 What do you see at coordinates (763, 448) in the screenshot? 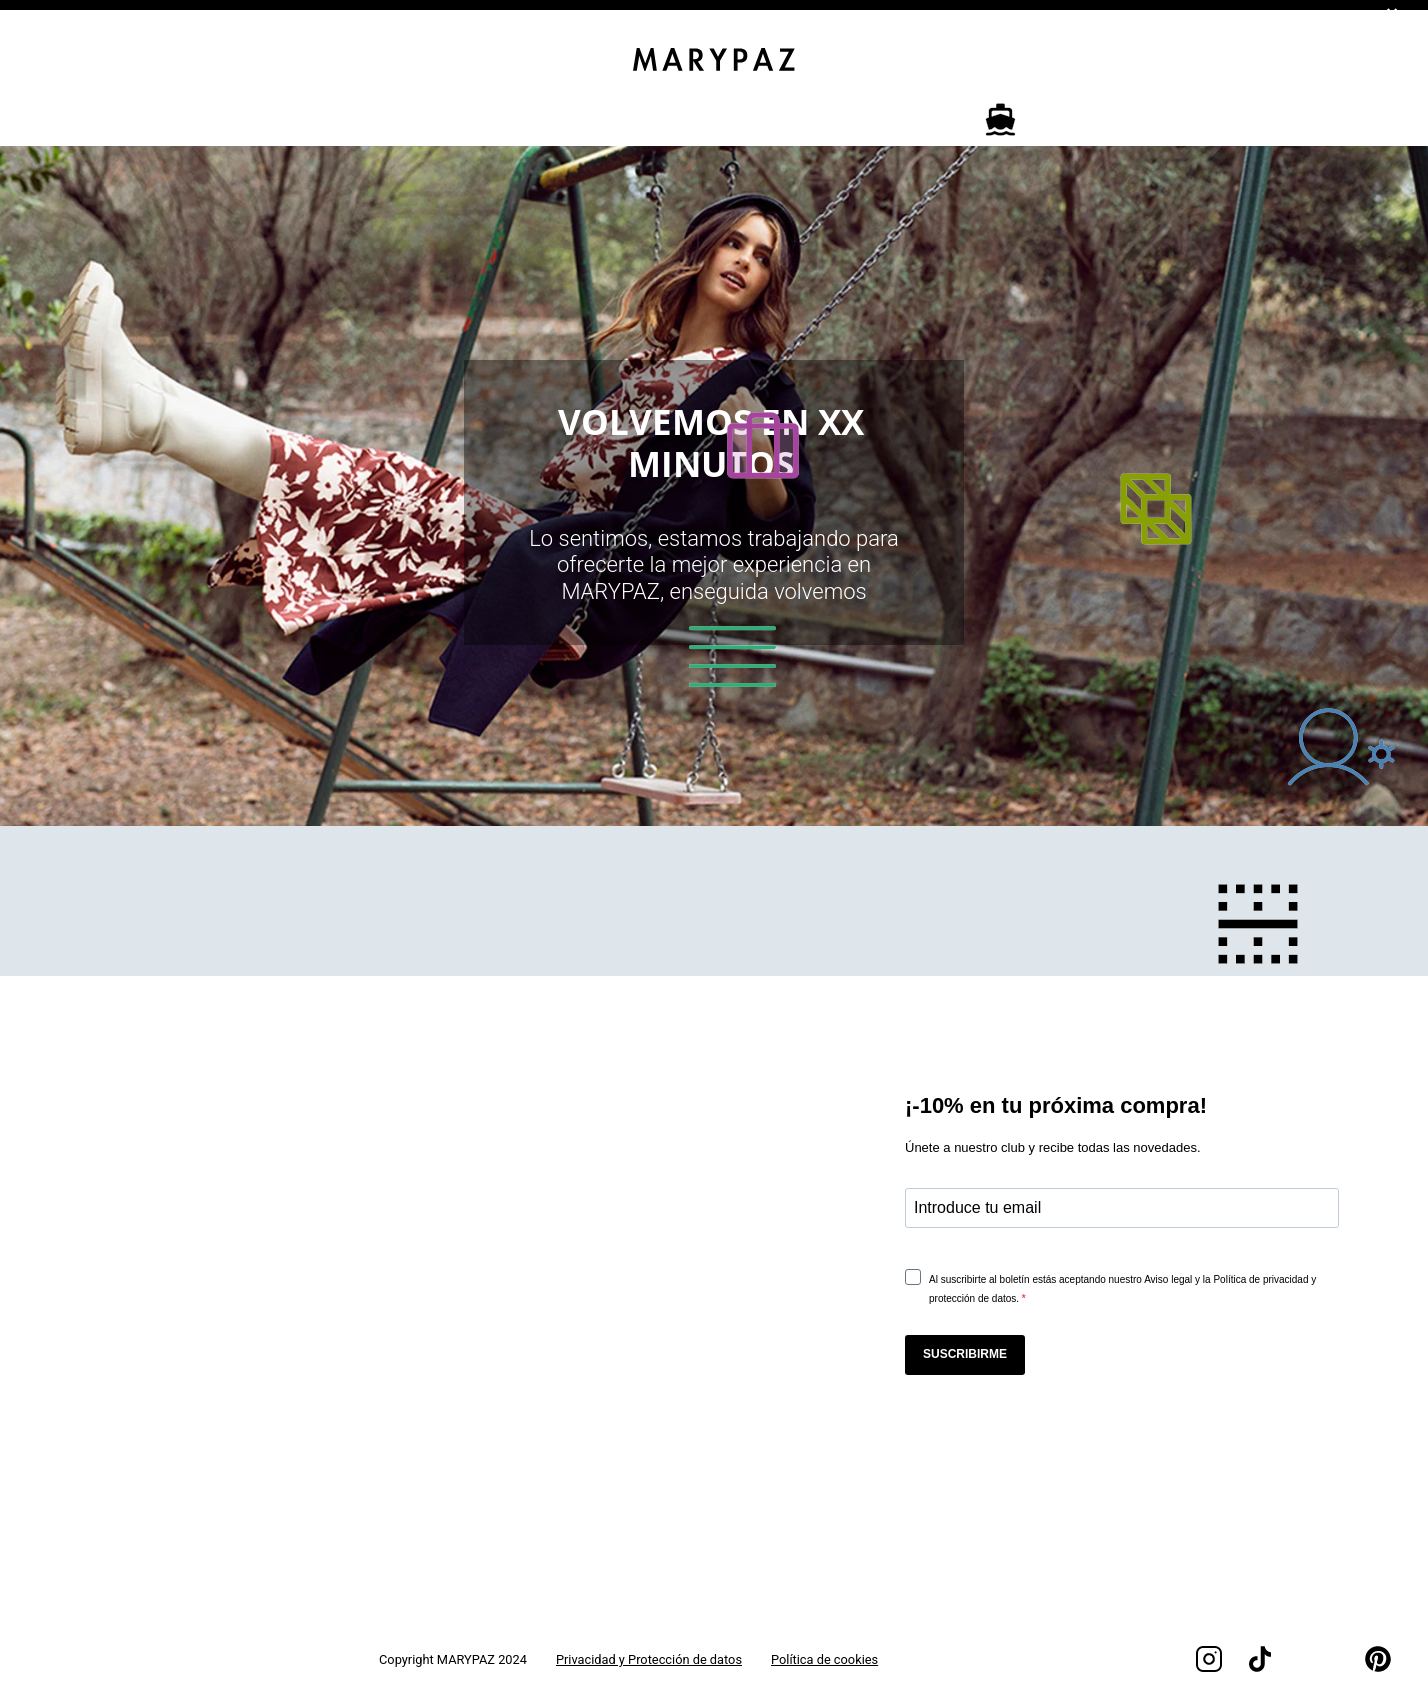
I see `access travel or trip planning features` at bounding box center [763, 448].